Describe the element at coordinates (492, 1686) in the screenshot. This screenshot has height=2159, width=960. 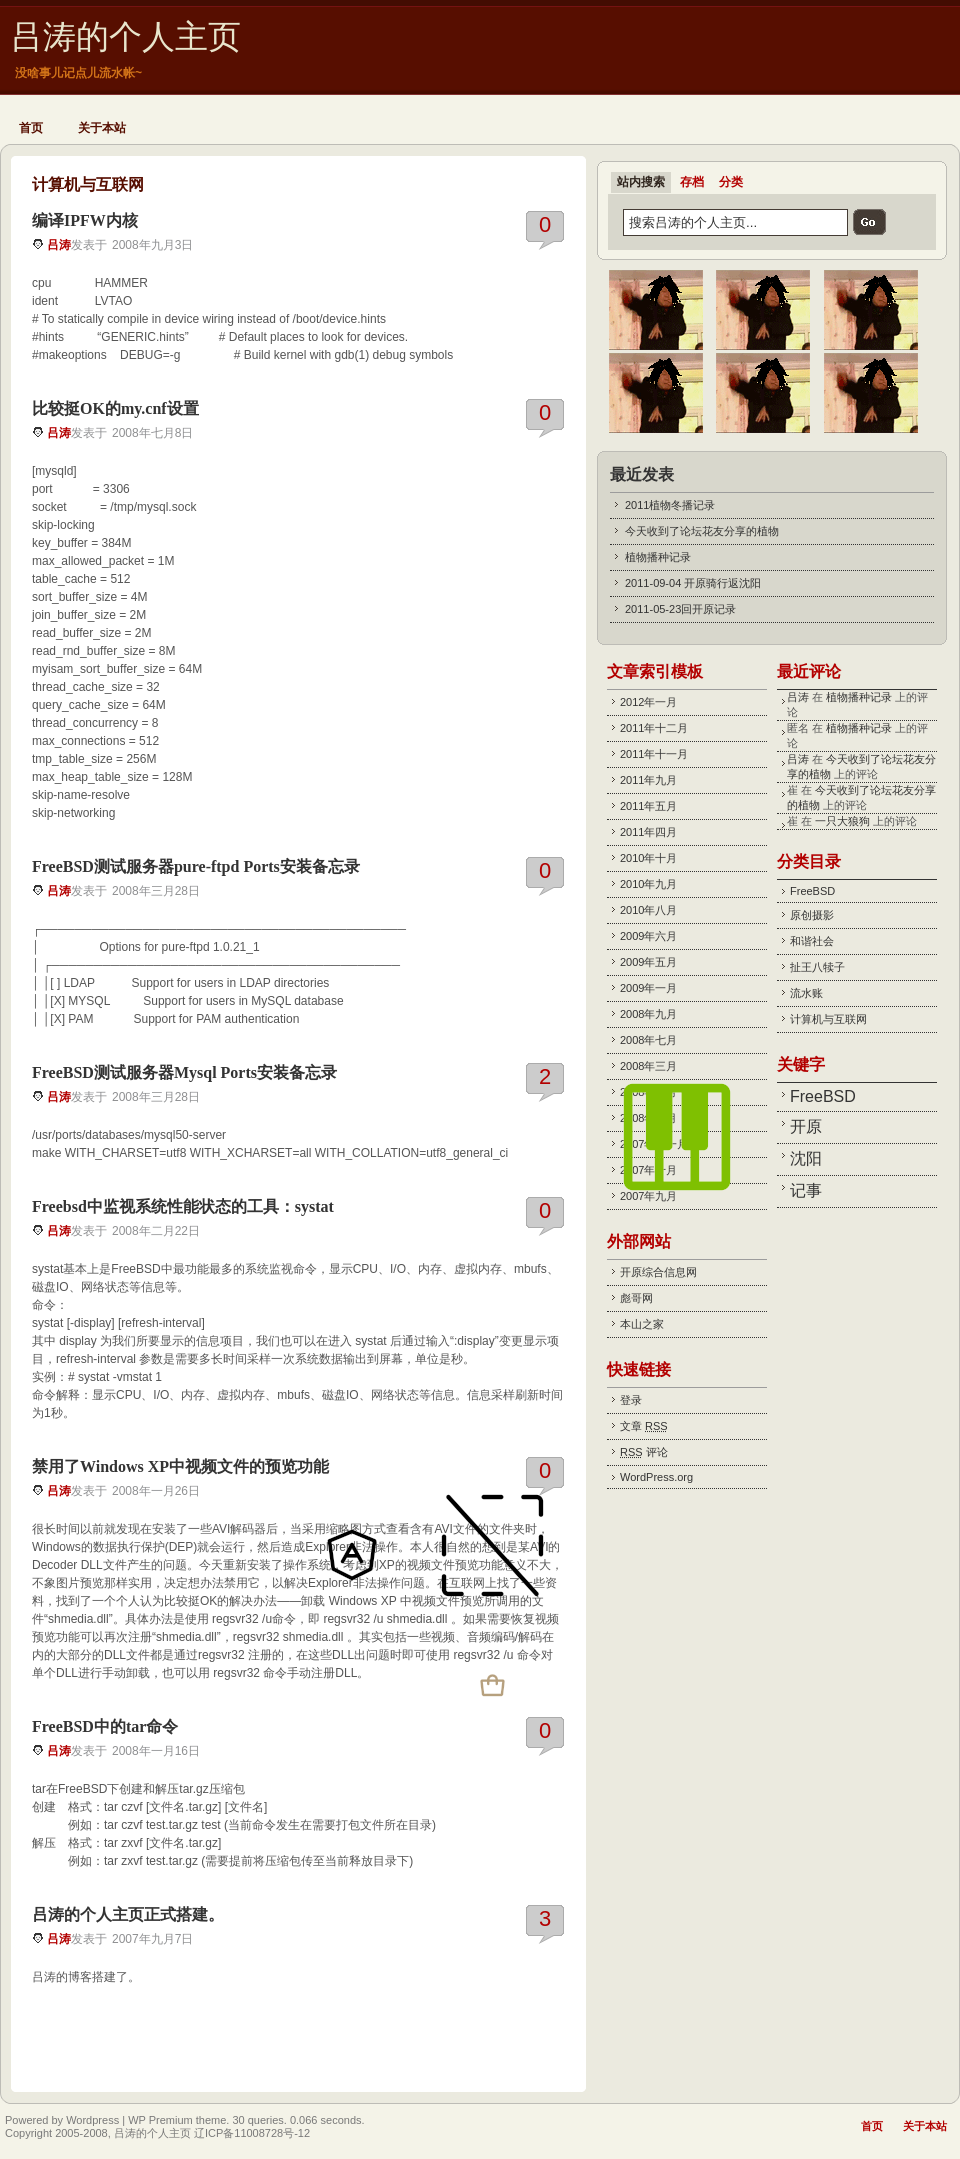
I see `view your shopping bag` at that location.